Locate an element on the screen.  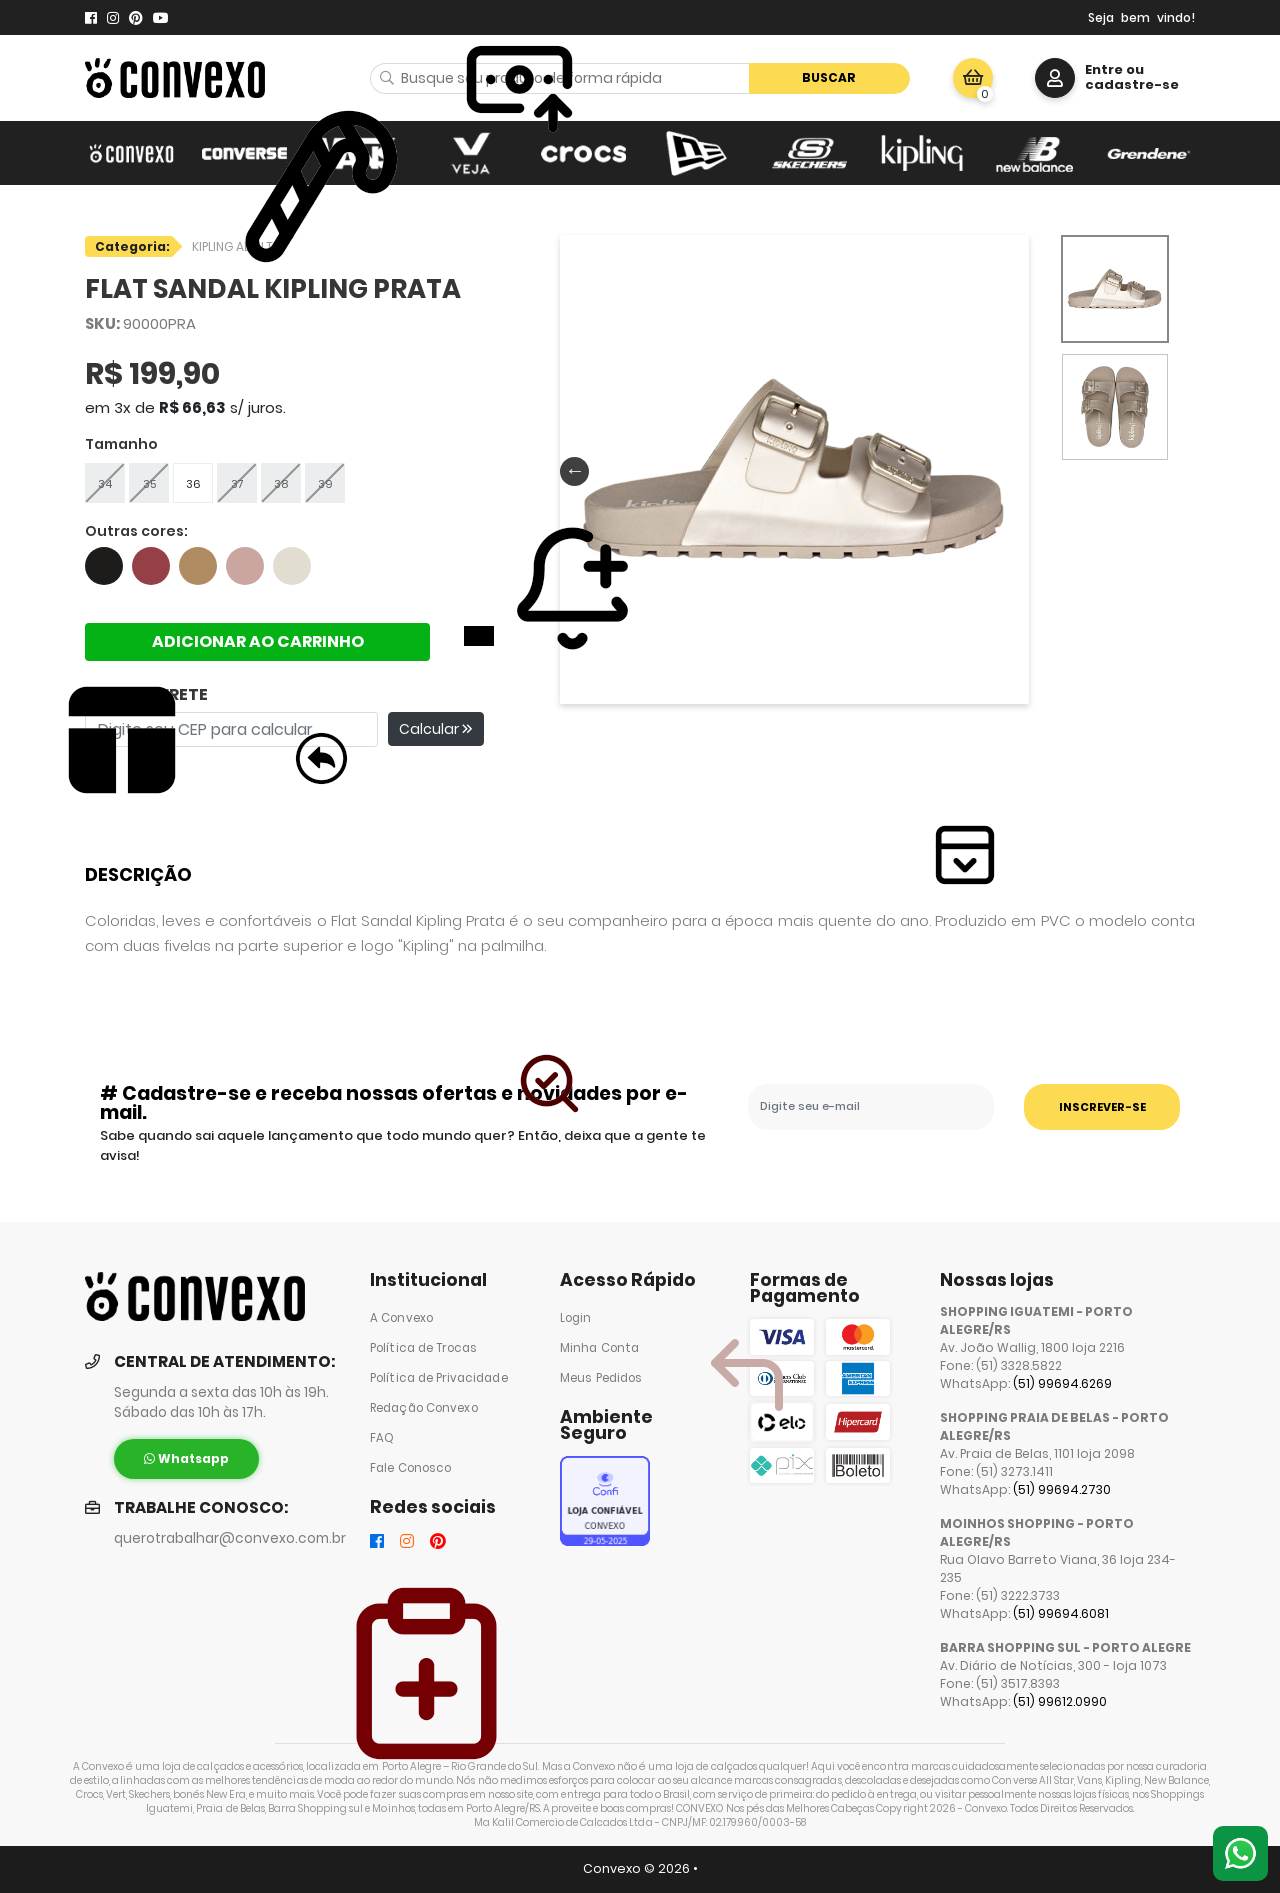
go back to the previous screen is located at coordinates (747, 1375).